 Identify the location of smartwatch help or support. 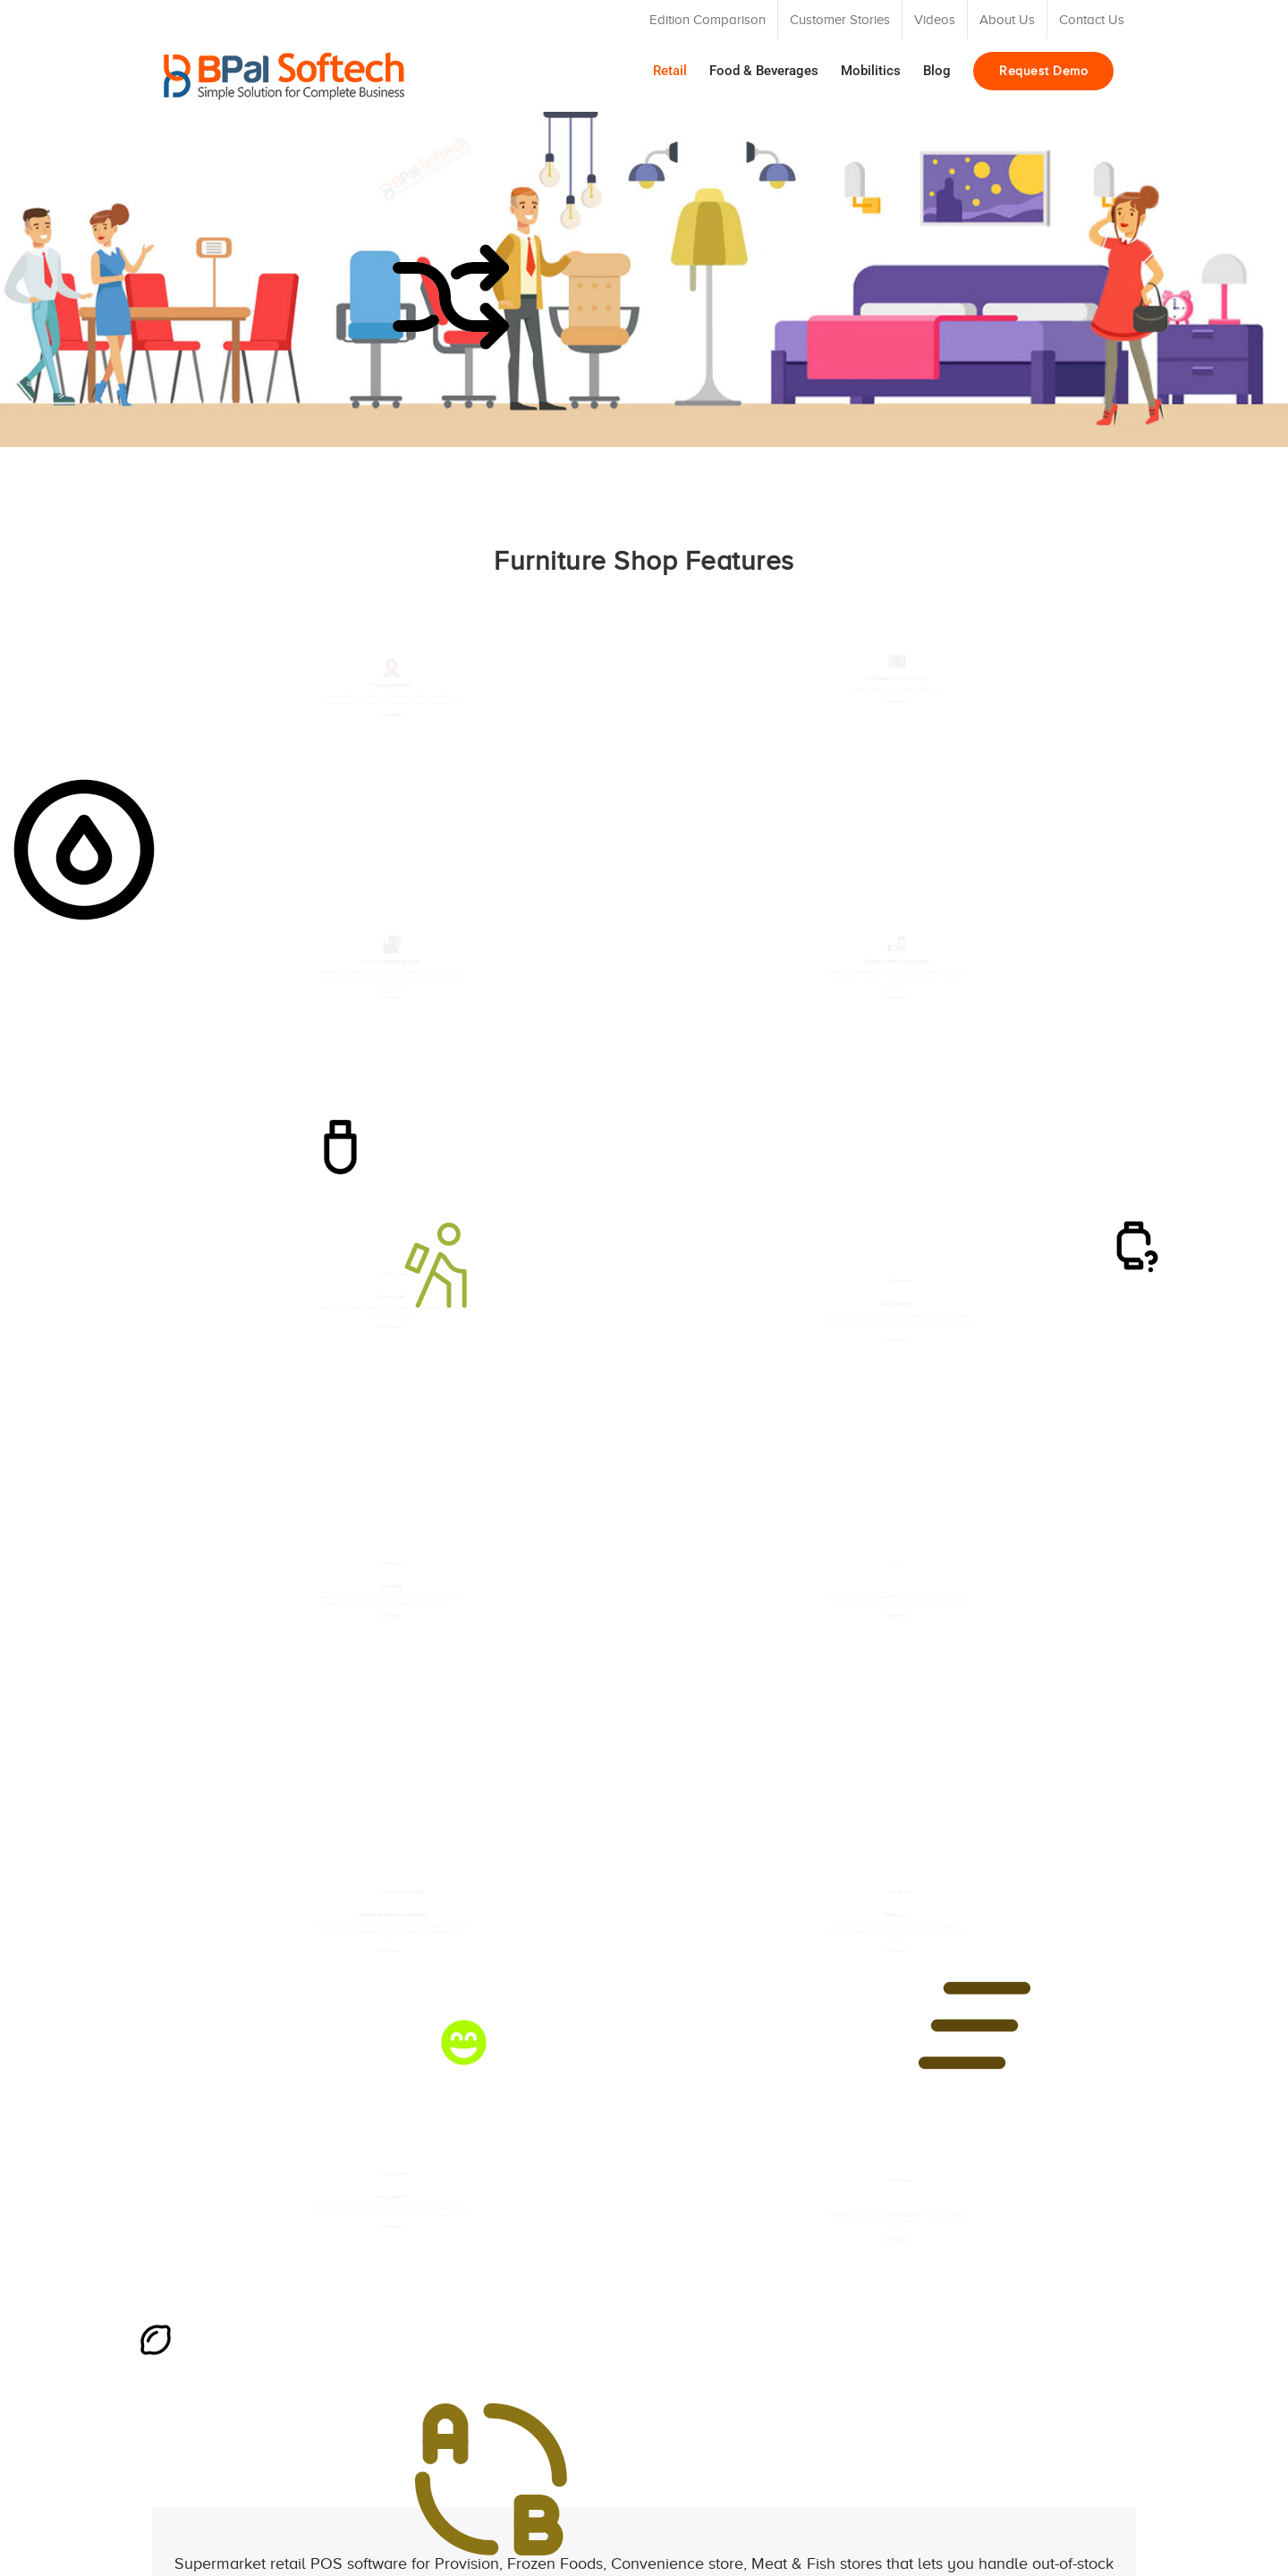
(1133, 1245).